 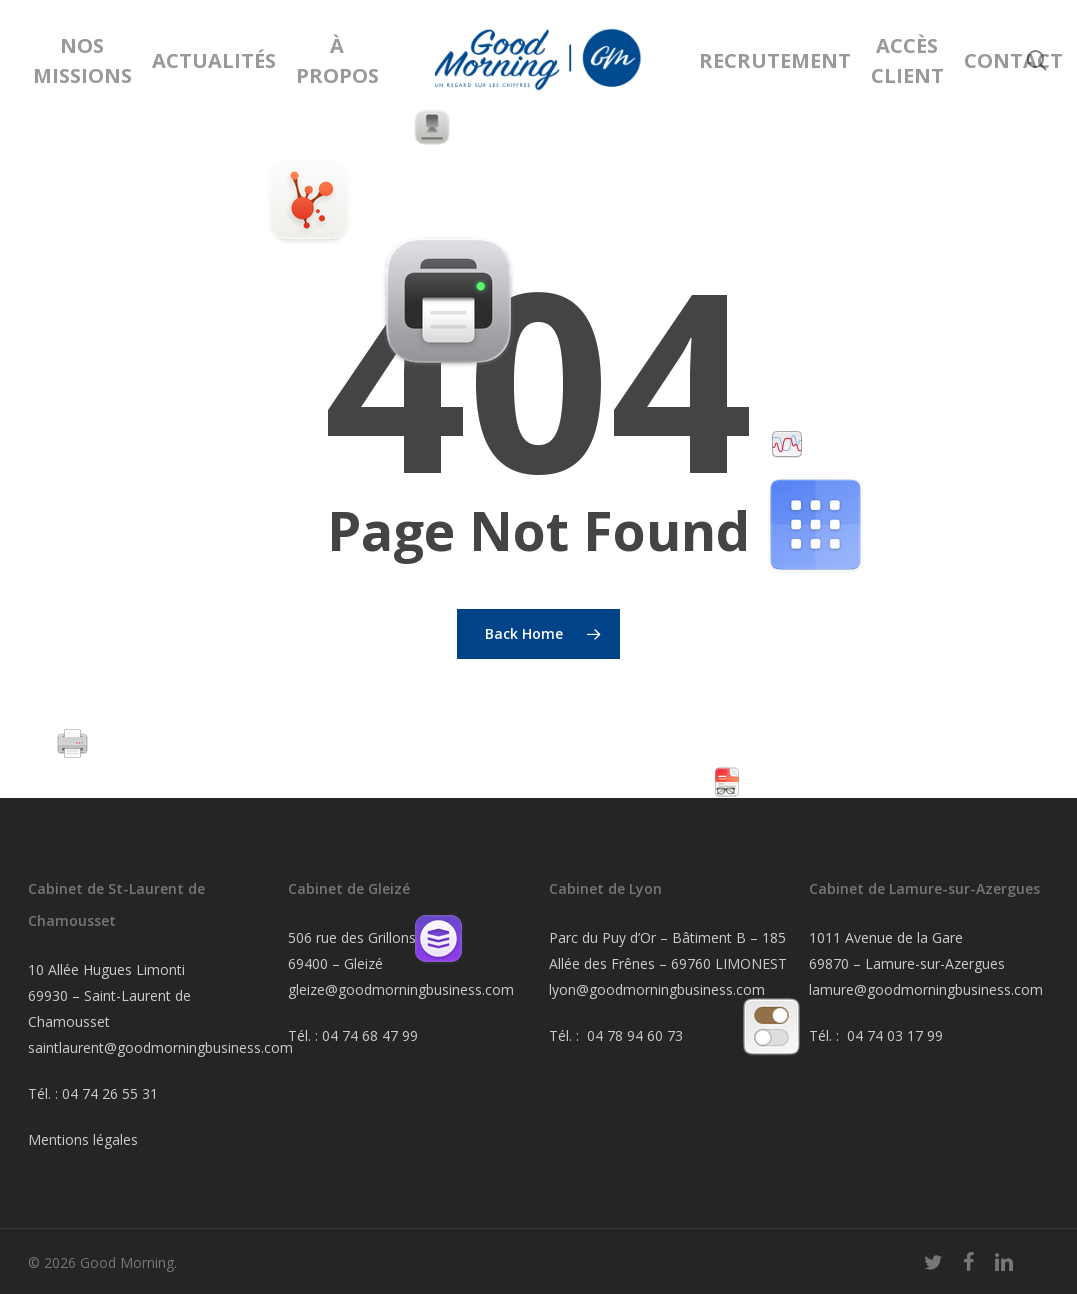 What do you see at coordinates (432, 127) in the screenshot?
I see `open desk view app to show your desk surface via overhead camera` at bounding box center [432, 127].